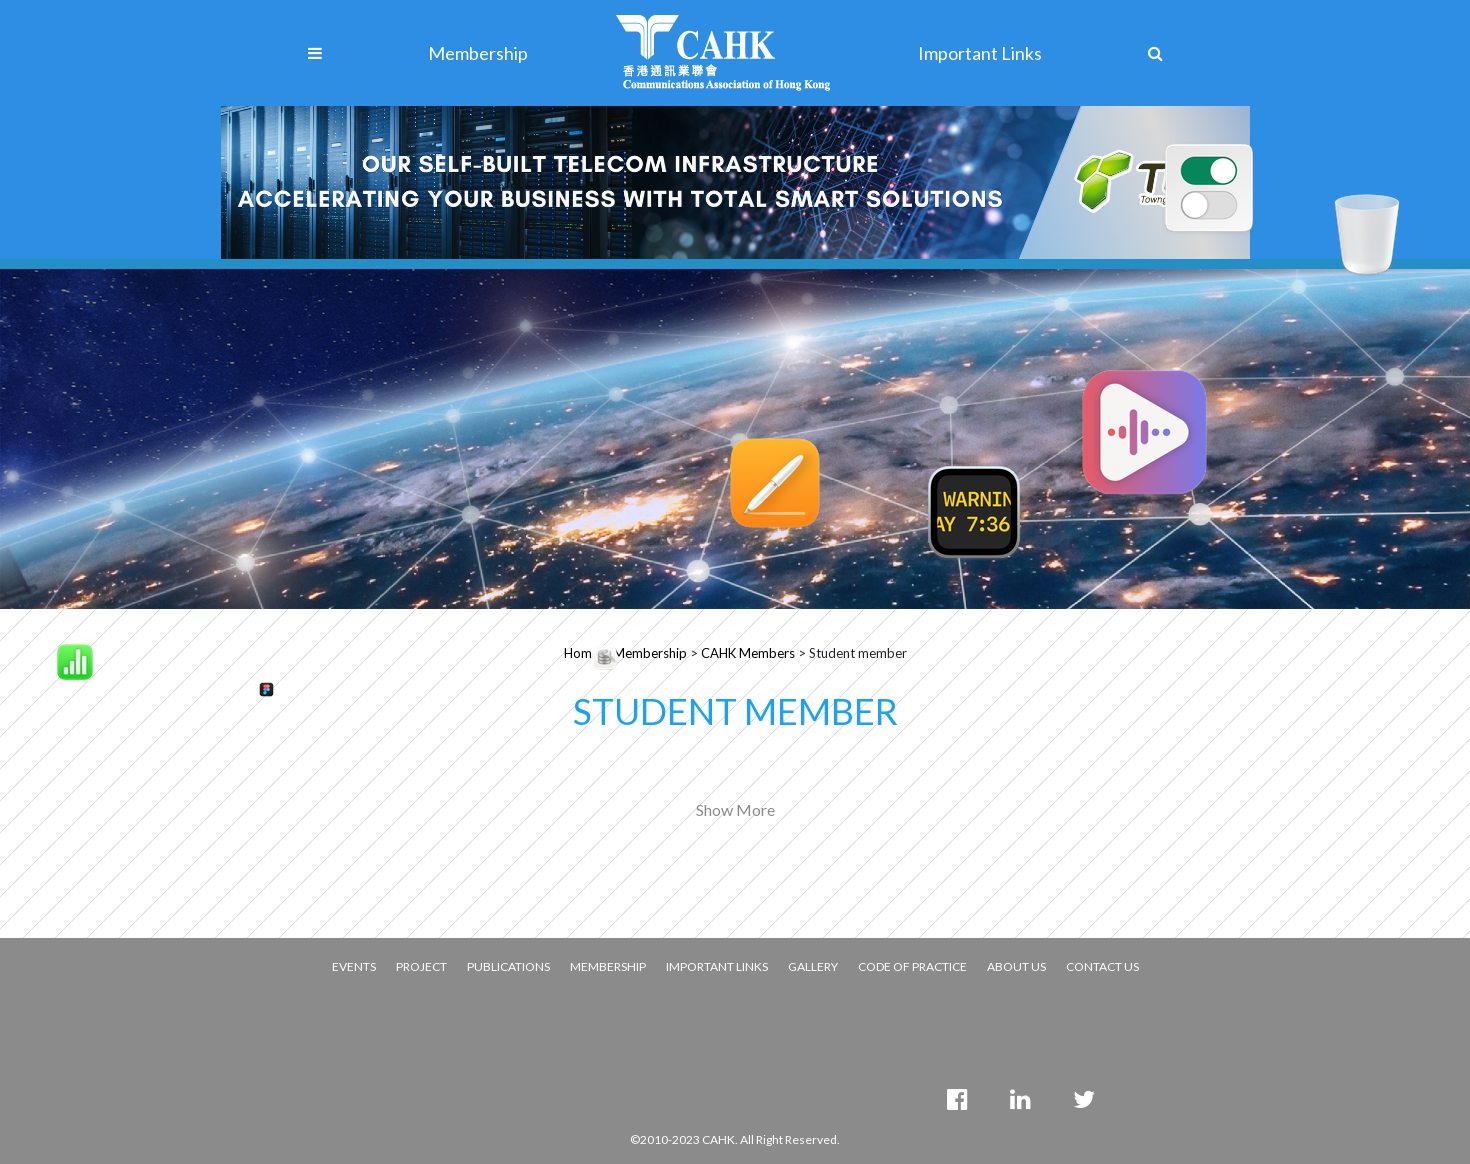 The width and height of the screenshot is (1470, 1164). What do you see at coordinates (1367, 234) in the screenshot?
I see `open the trash to view deleted items` at bounding box center [1367, 234].